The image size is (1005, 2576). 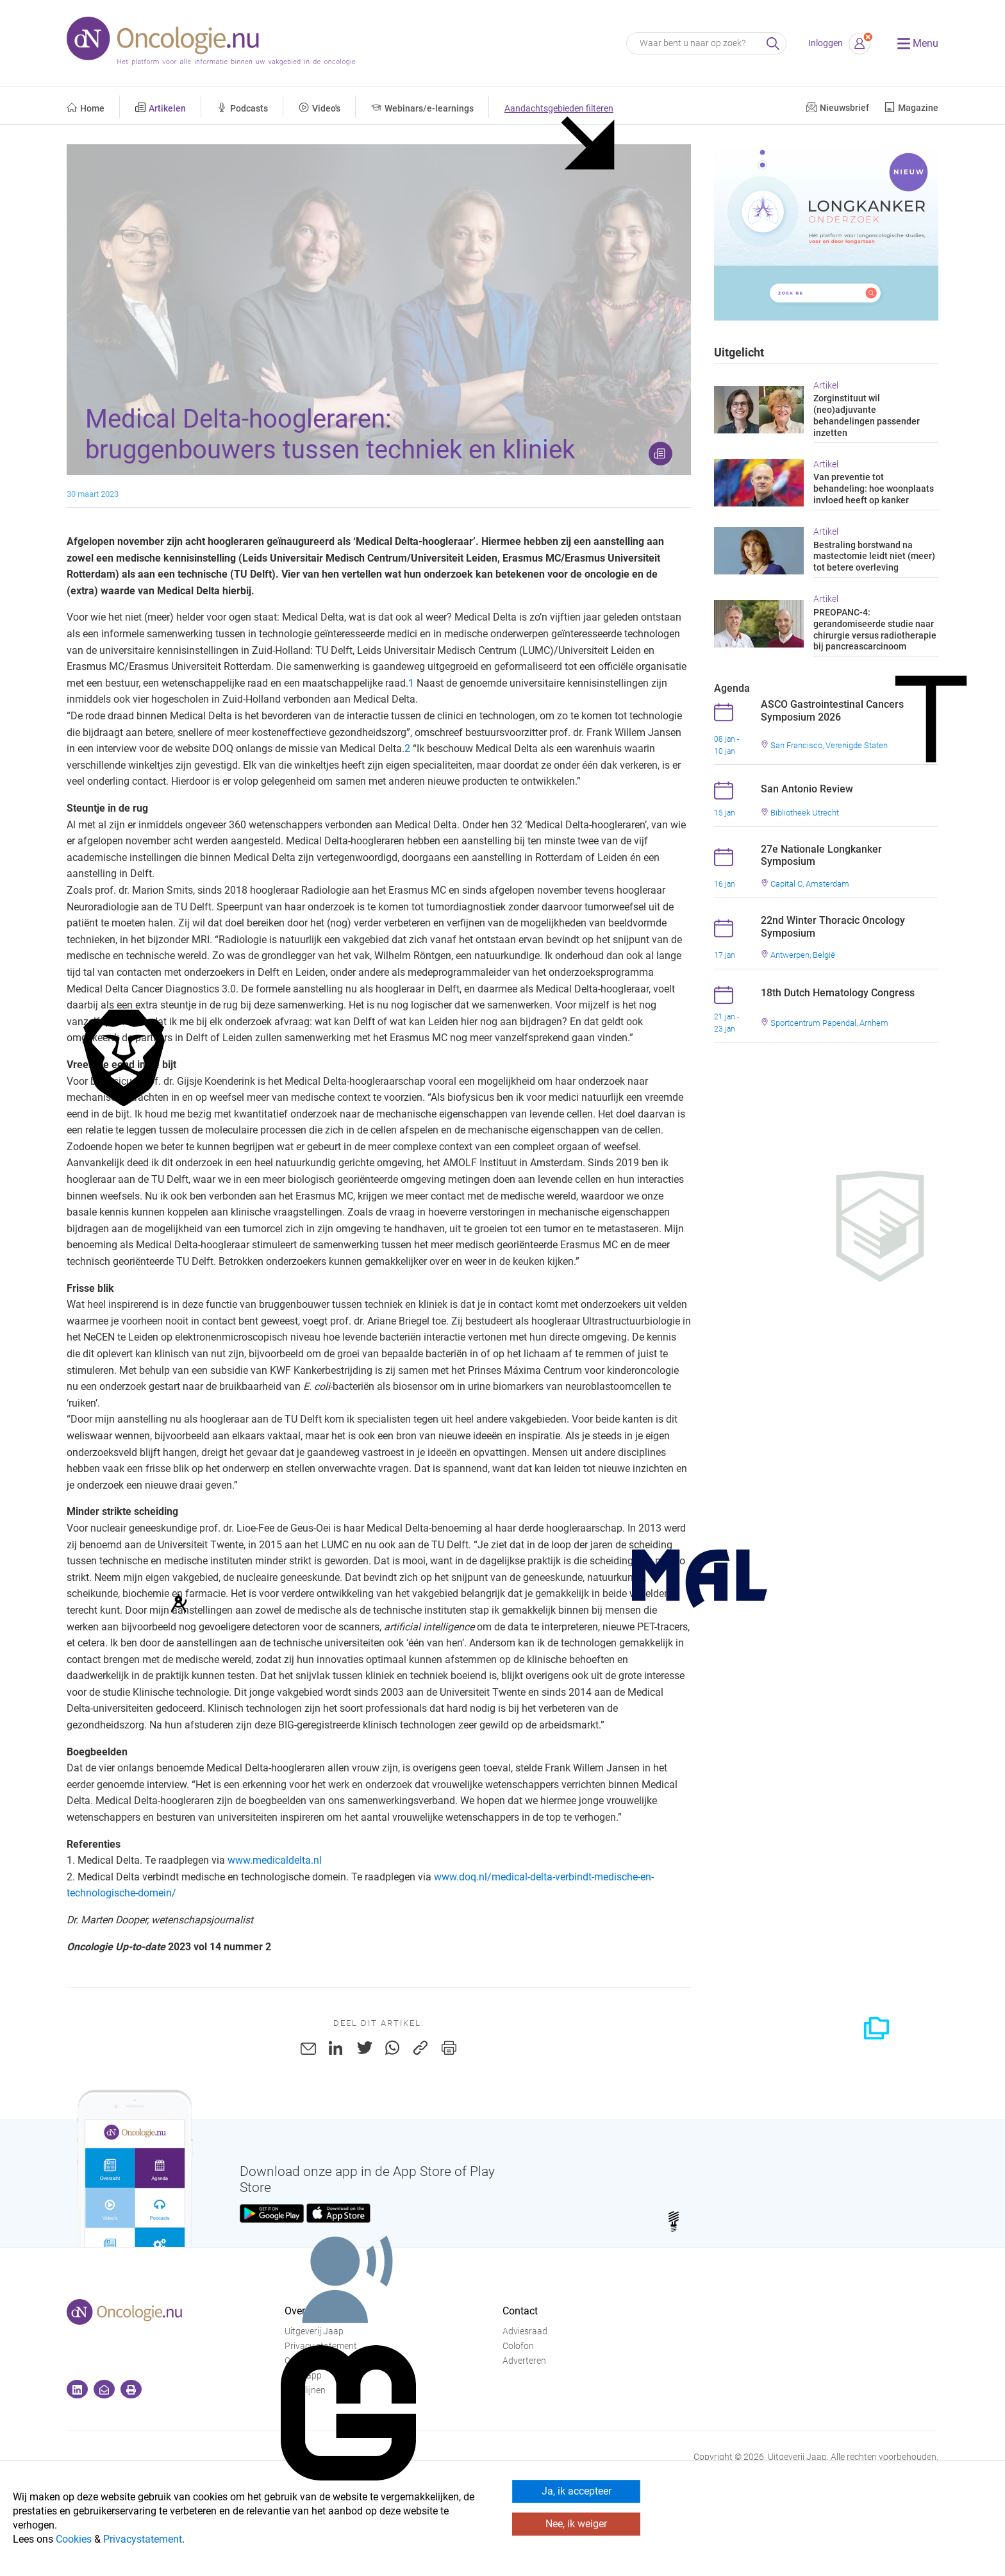 I want to click on lumen technologies company logo, so click(x=674, y=2221).